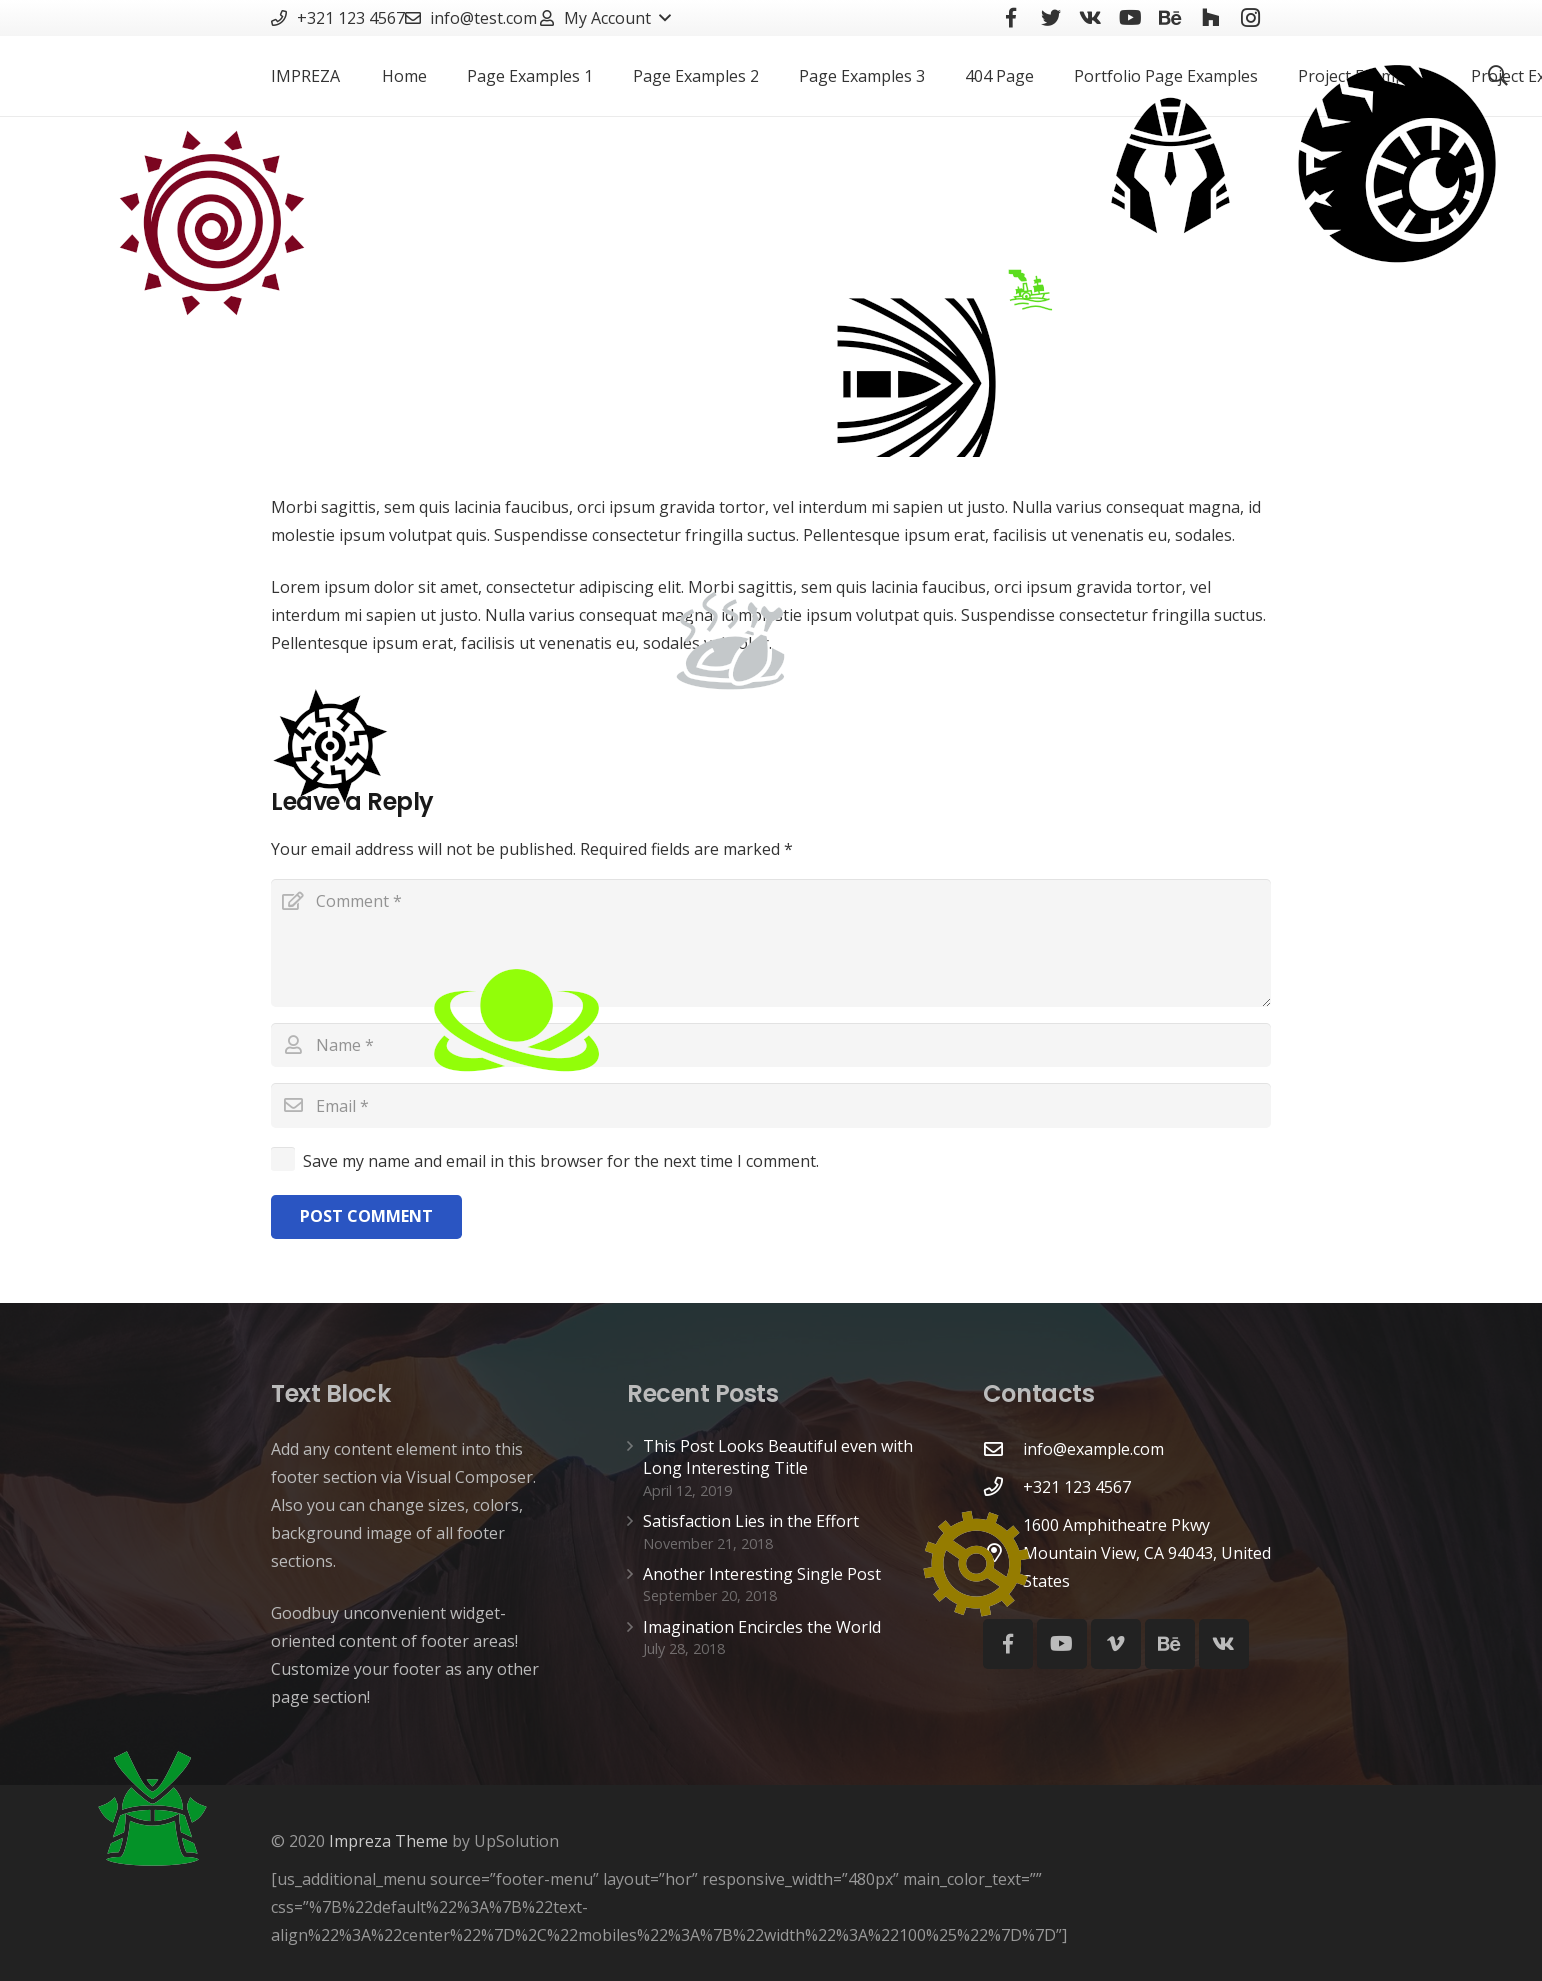 Image resolution: width=1542 pixels, height=1981 pixels. What do you see at coordinates (1030, 291) in the screenshot?
I see `view naval fleet or warship units` at bounding box center [1030, 291].